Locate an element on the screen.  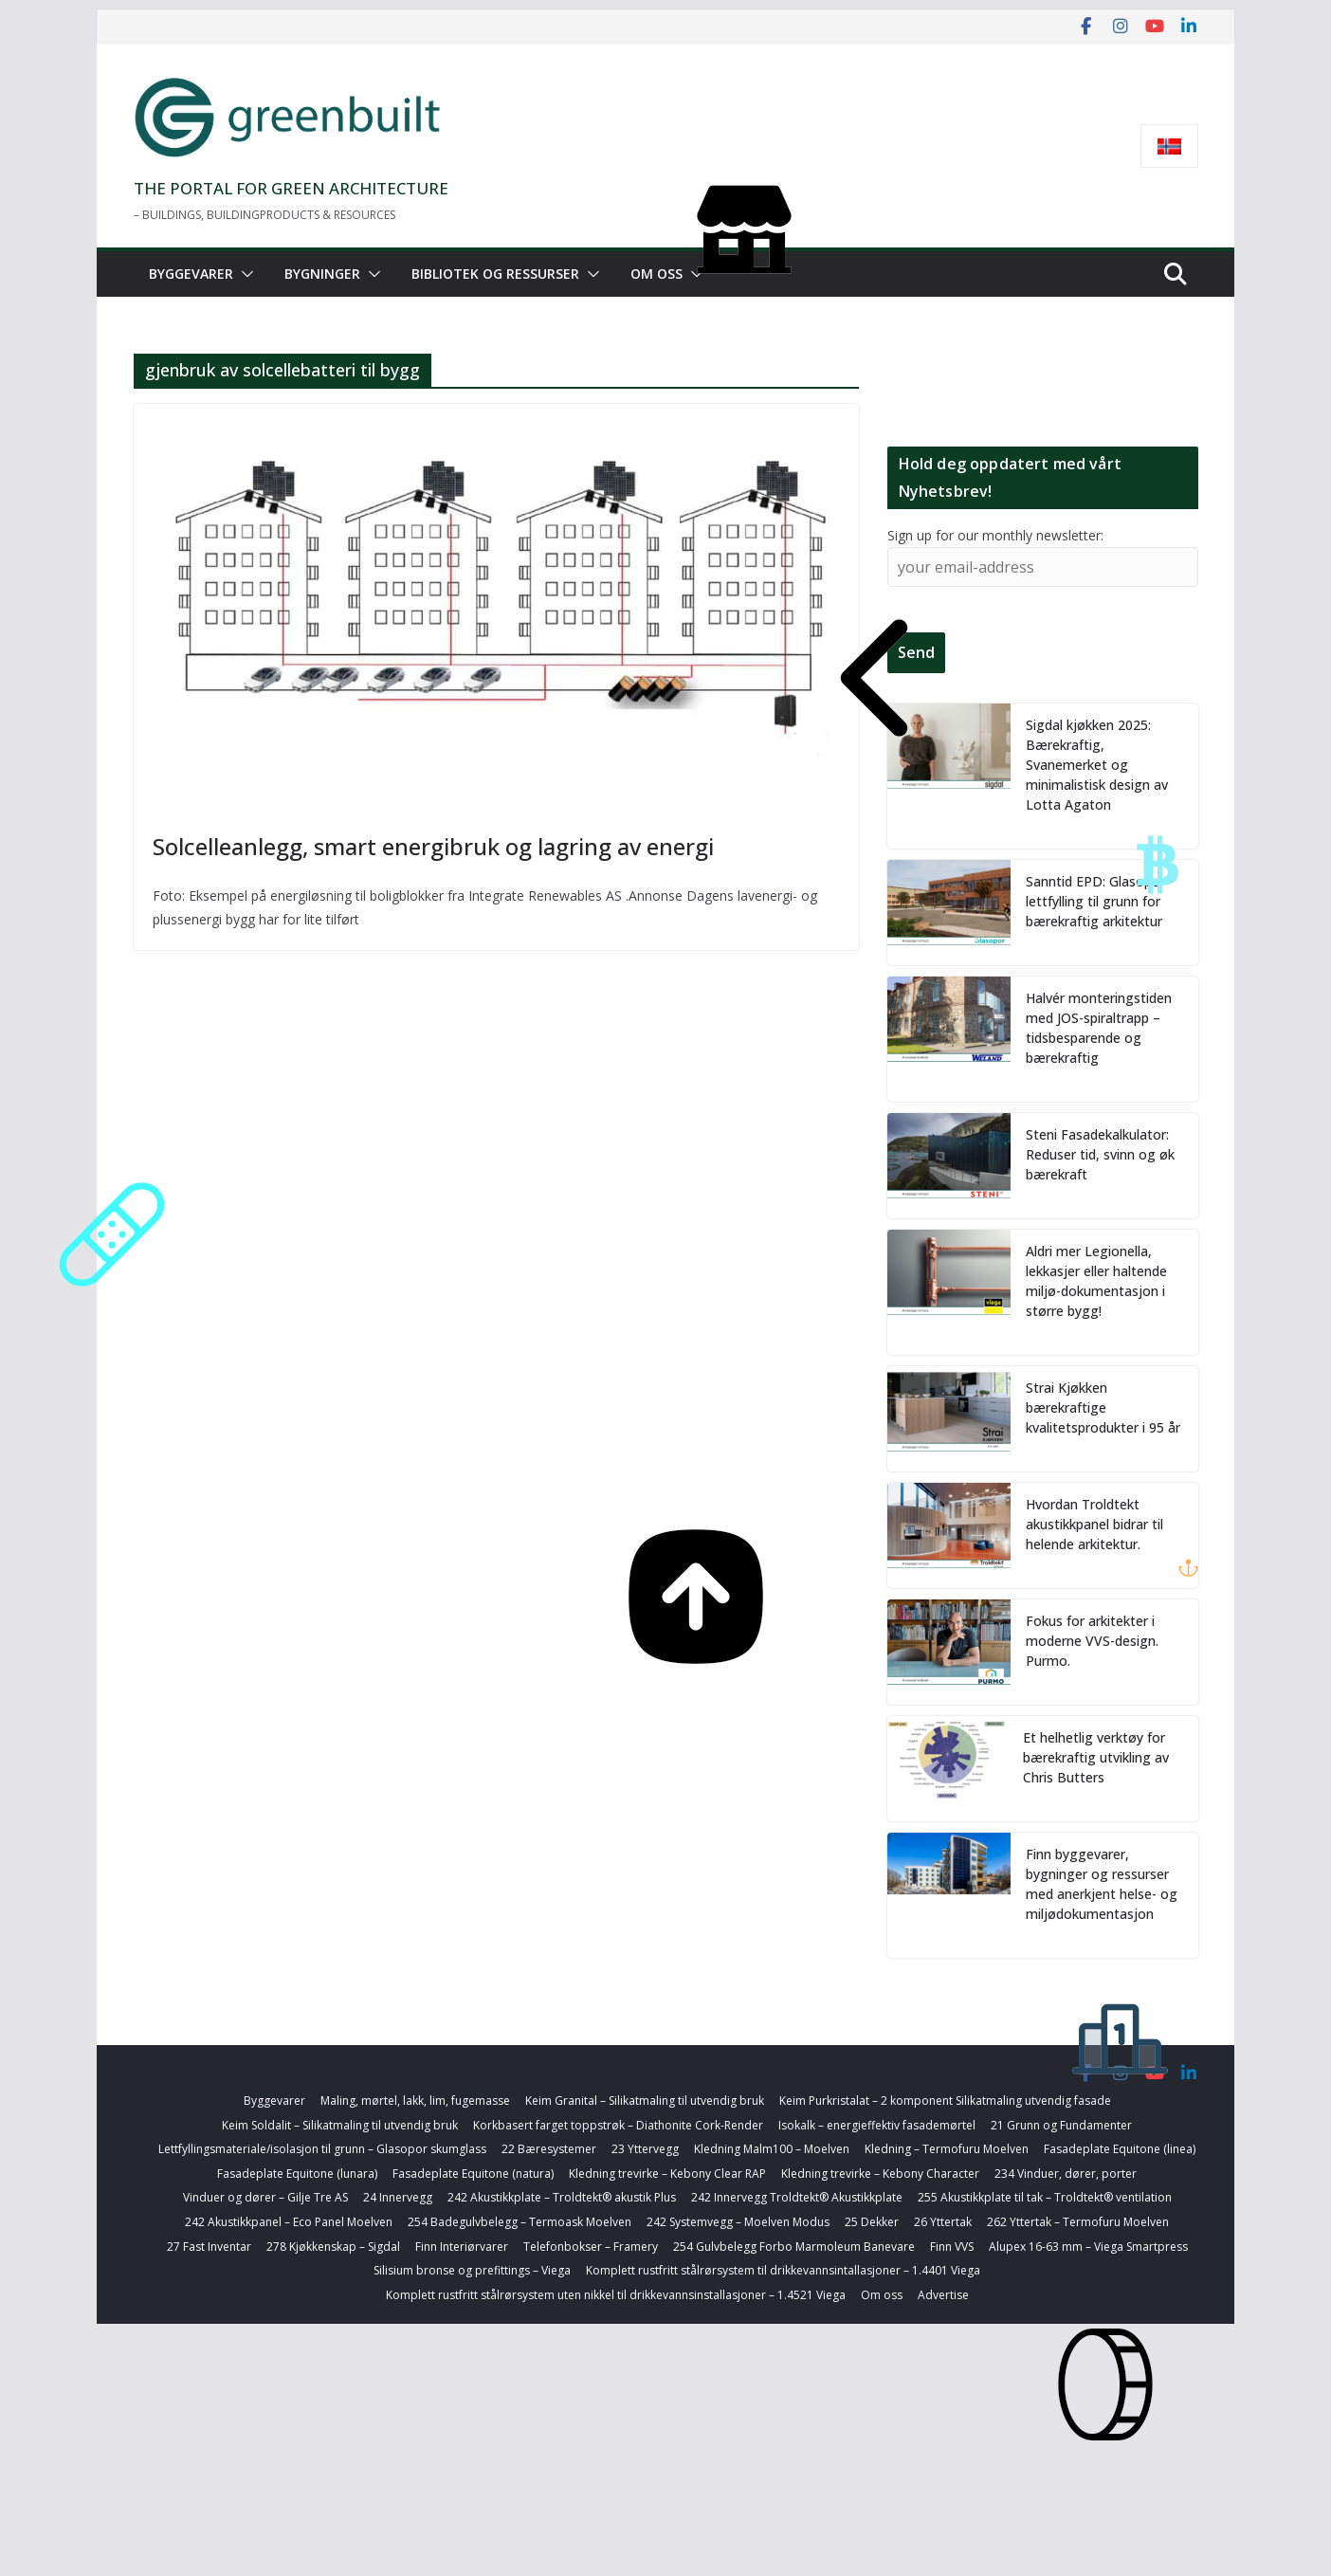
view leaderboard or rankings is located at coordinates (1120, 2038).